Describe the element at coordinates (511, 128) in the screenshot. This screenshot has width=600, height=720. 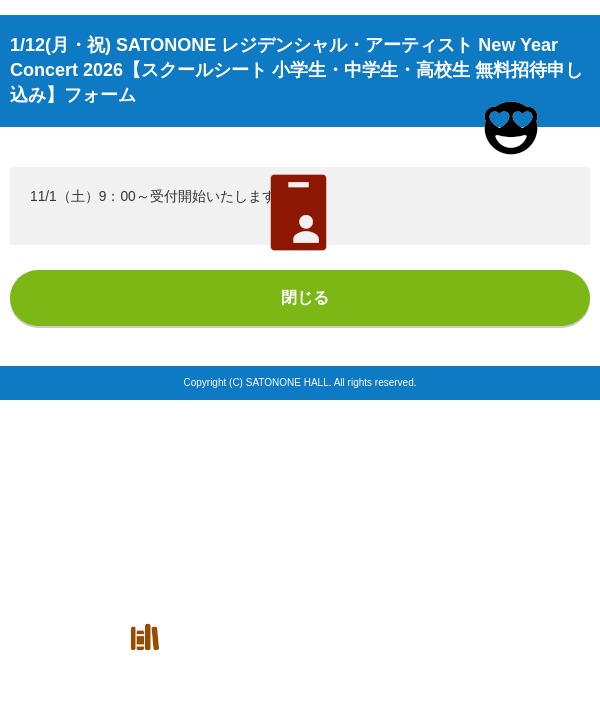
I see `react with love or adoration` at that location.